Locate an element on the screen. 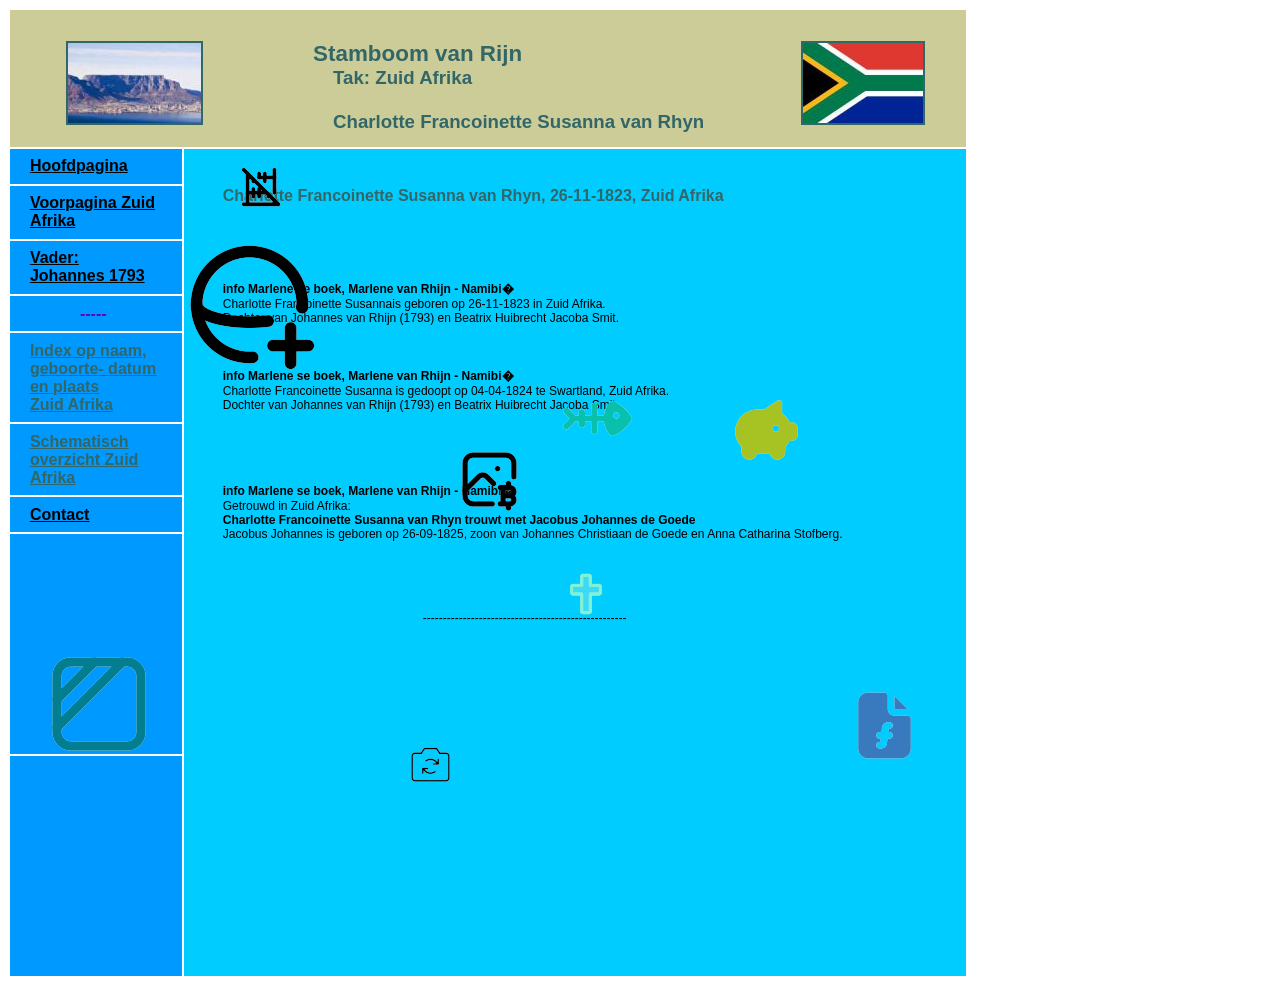 The height and width of the screenshot is (986, 1280). attach or upload a photo for bitcoin transaction is located at coordinates (489, 479).